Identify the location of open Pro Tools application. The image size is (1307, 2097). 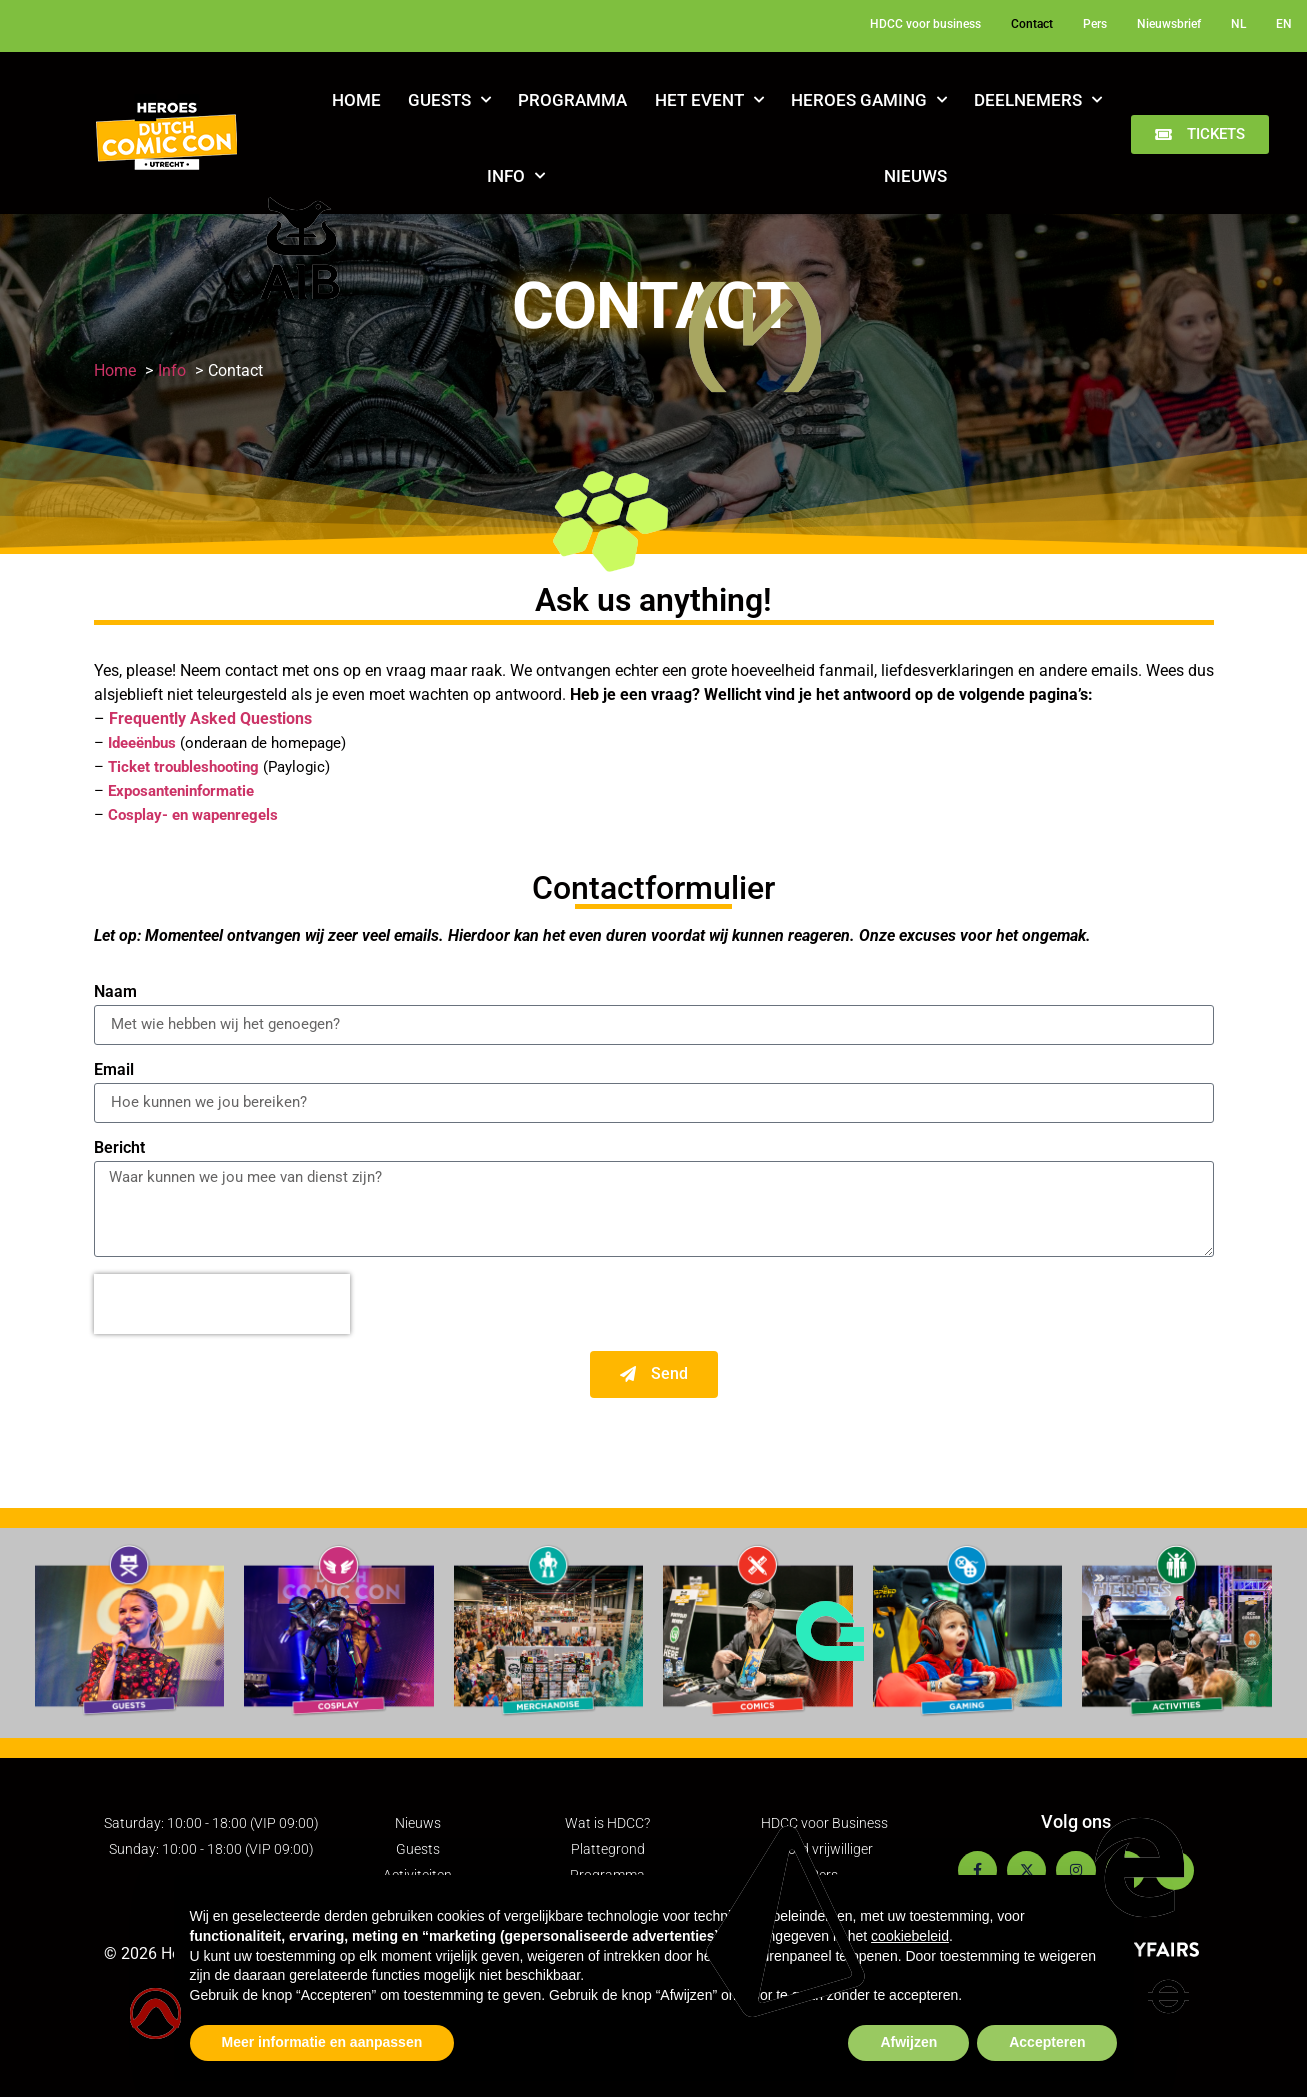
(155, 2013).